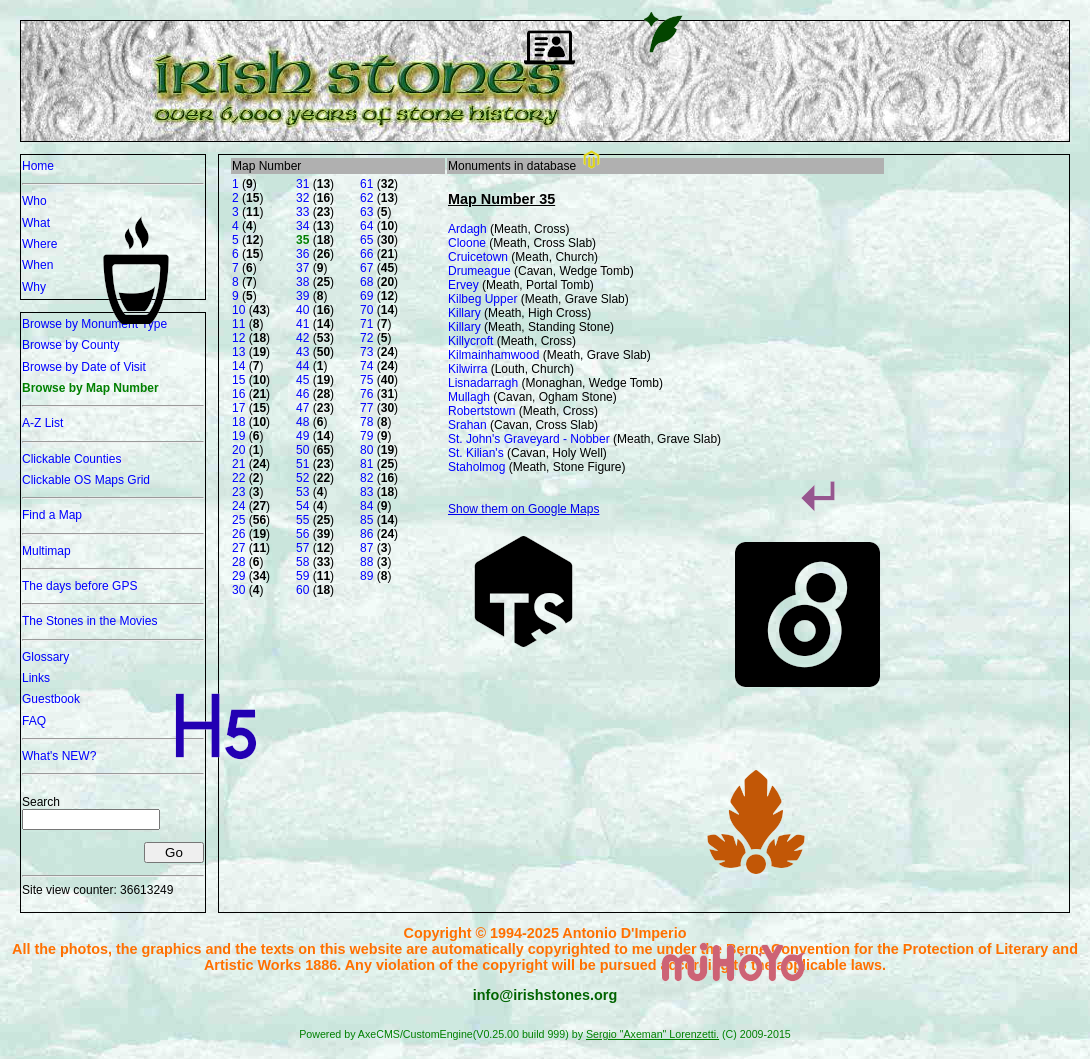  I want to click on magento e-commerce platform logo, so click(591, 159).